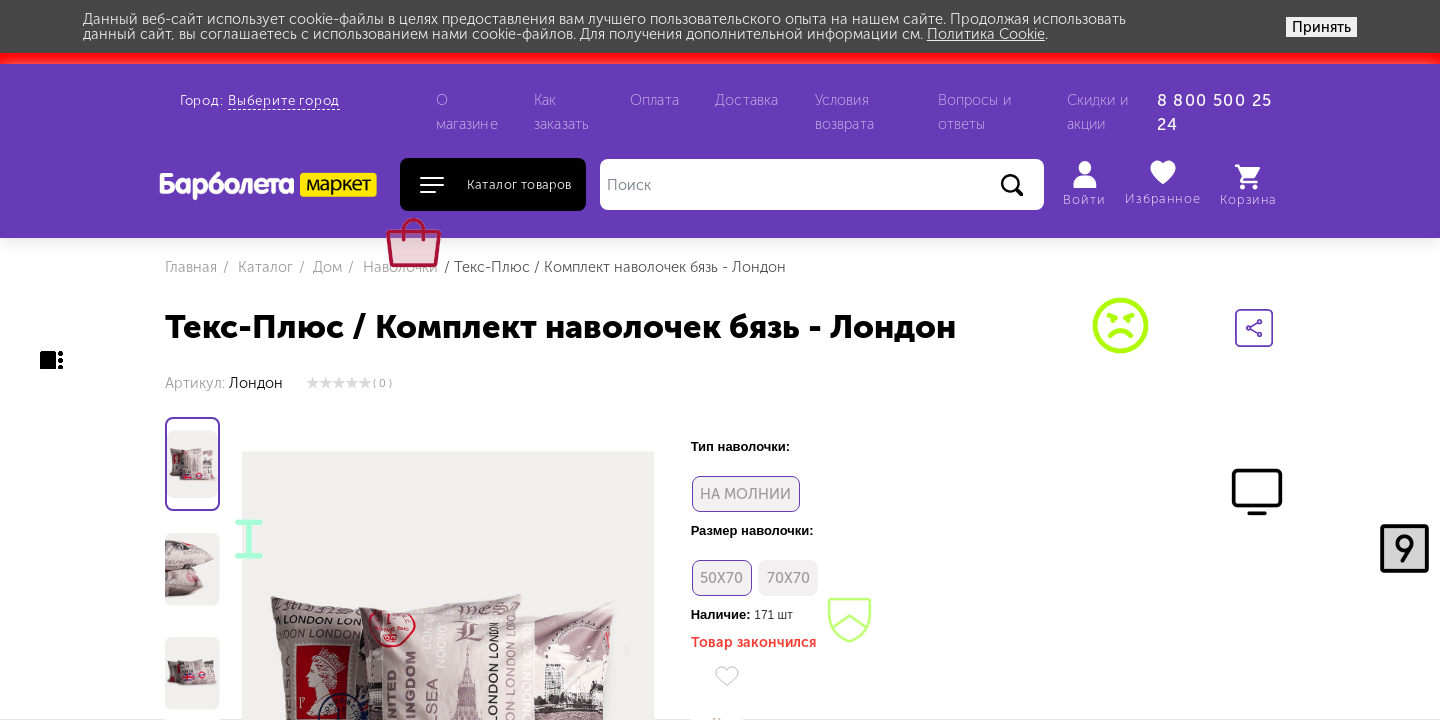 The image size is (1440, 720). Describe the element at coordinates (413, 245) in the screenshot. I see `view your shopping bag` at that location.